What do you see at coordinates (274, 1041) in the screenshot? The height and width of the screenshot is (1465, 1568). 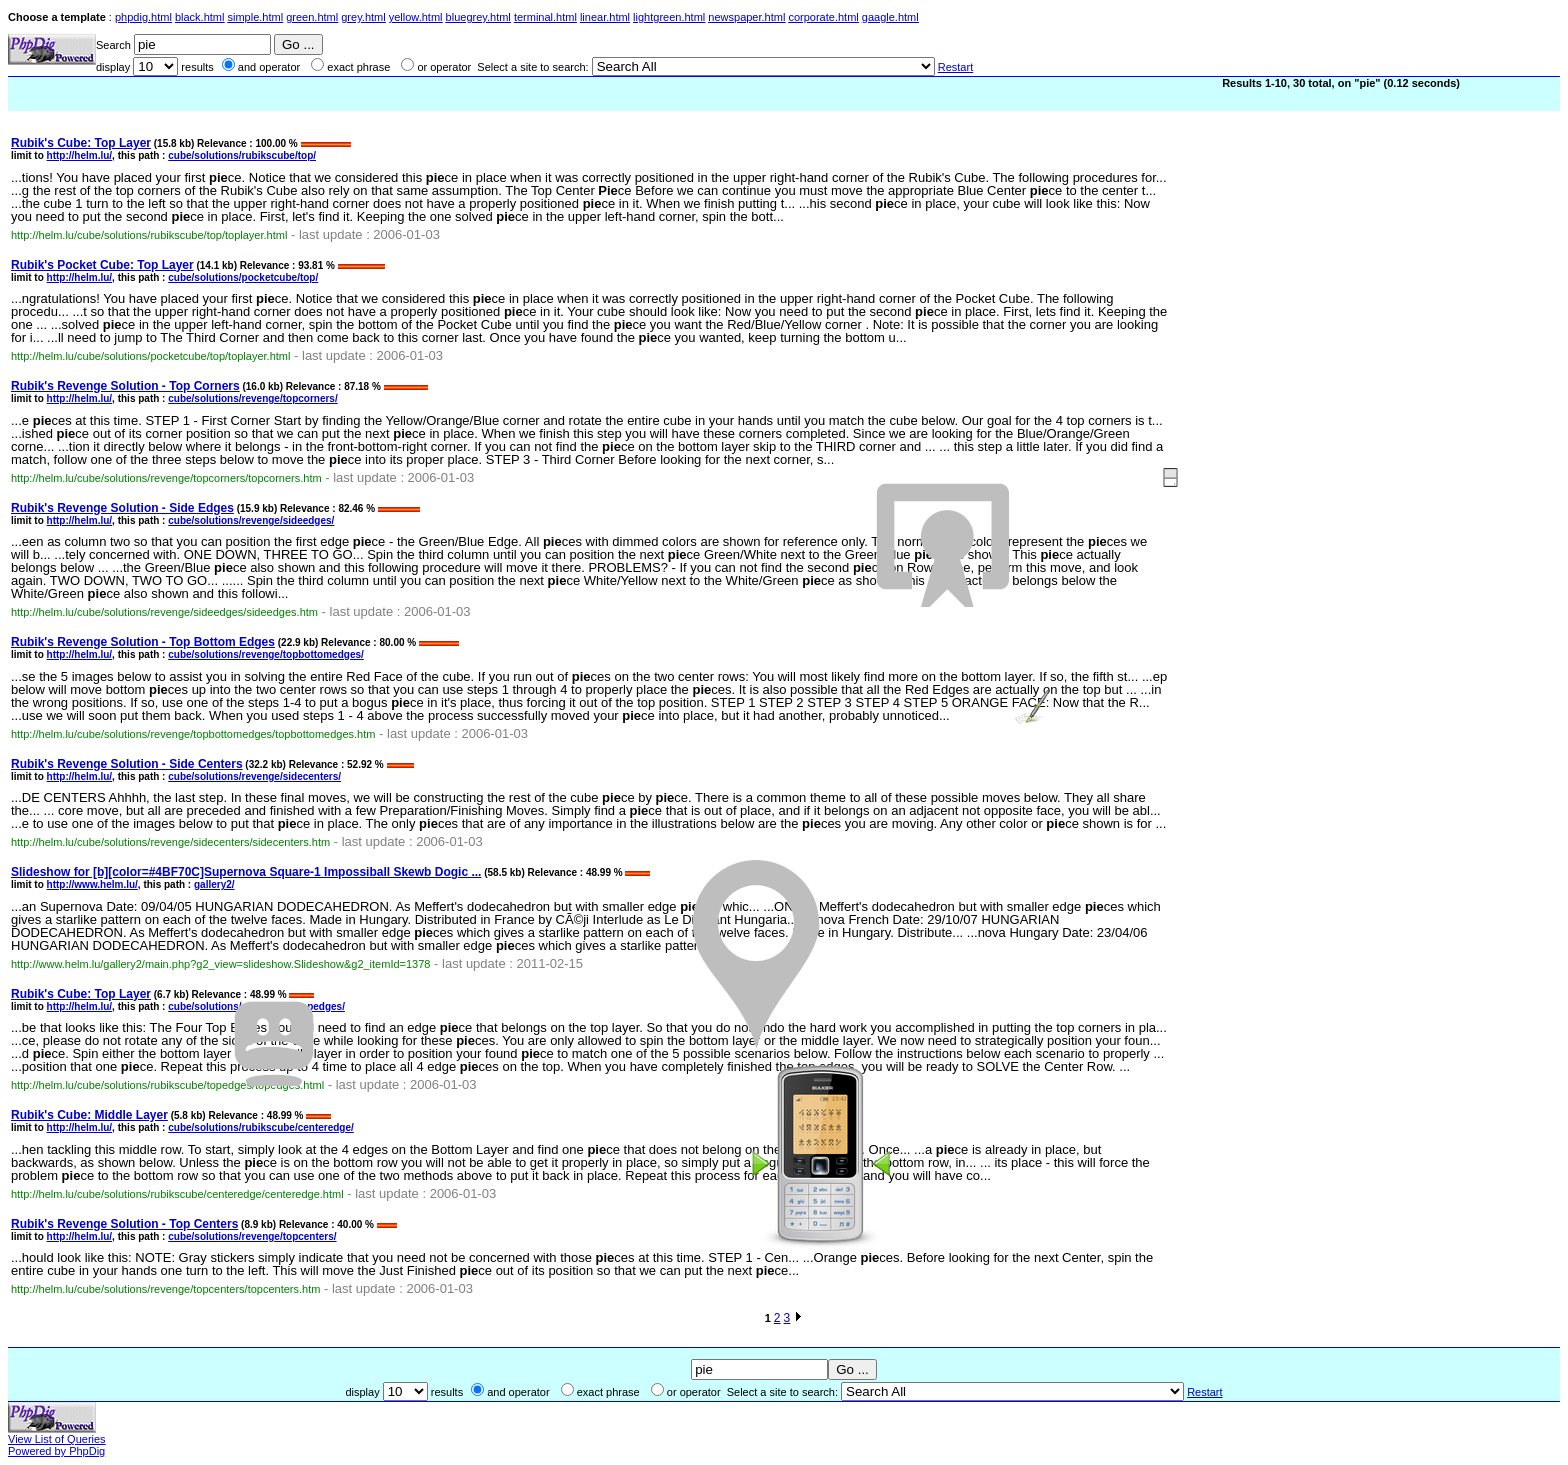 I see `indicates a system error or computer failure` at bounding box center [274, 1041].